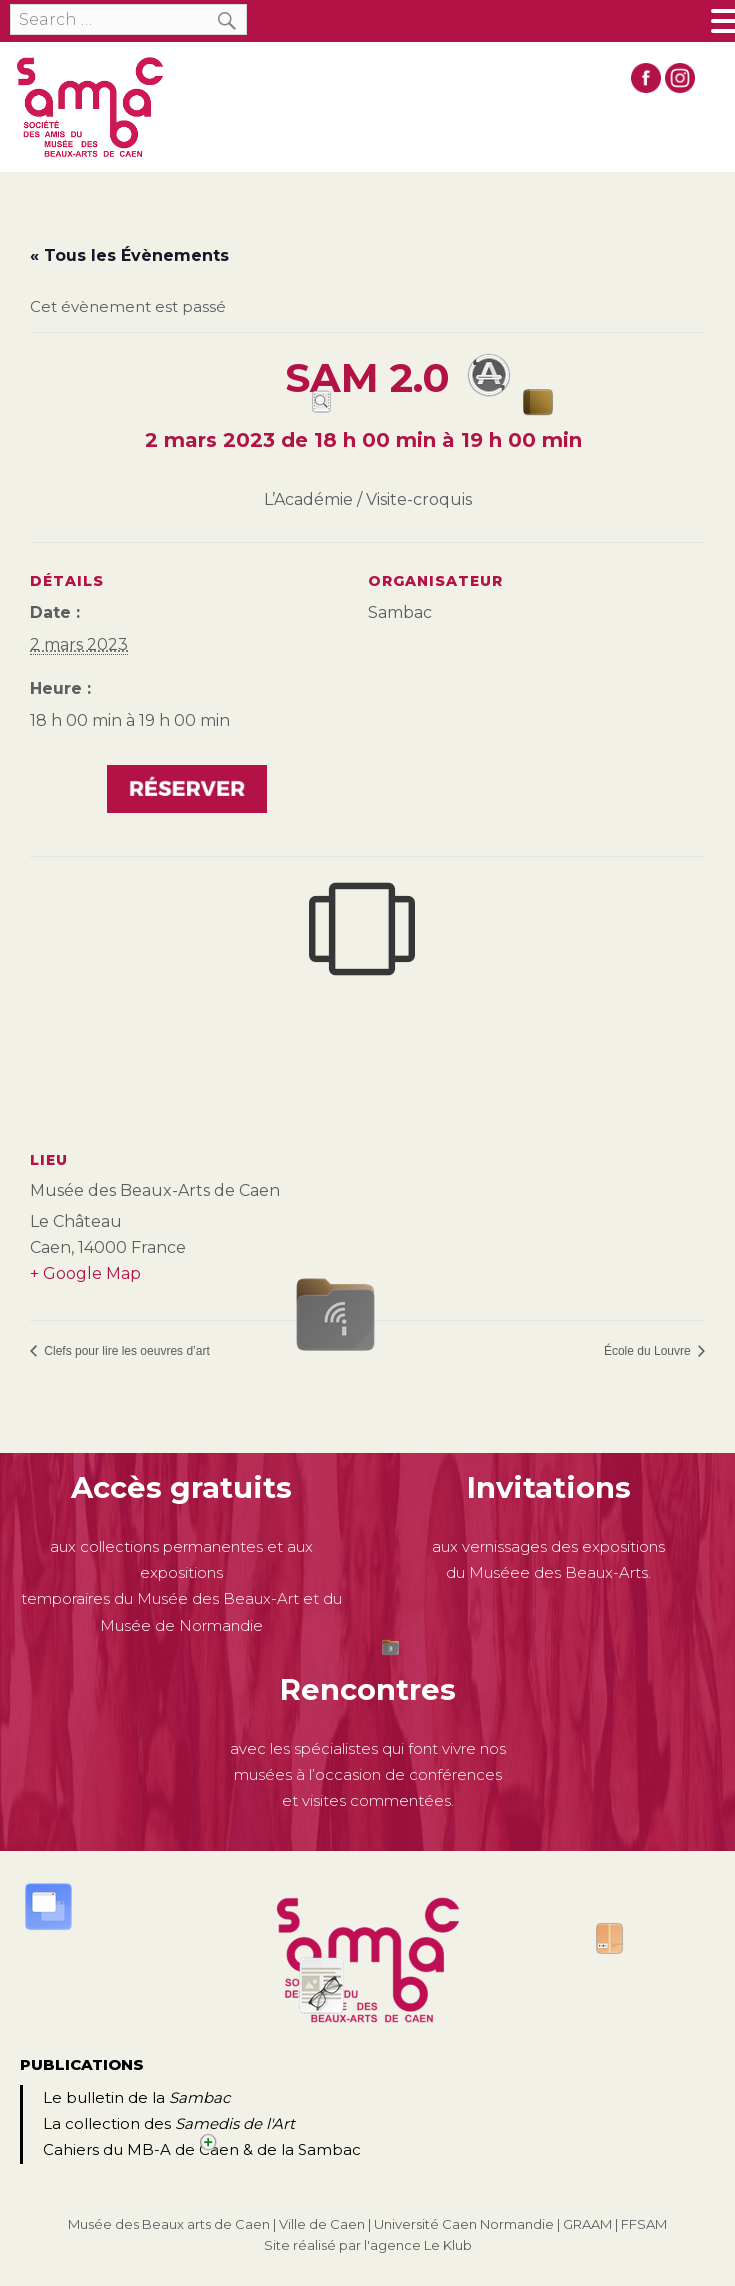 The image size is (735, 2286). I want to click on open the log viewer application, so click(321, 401).